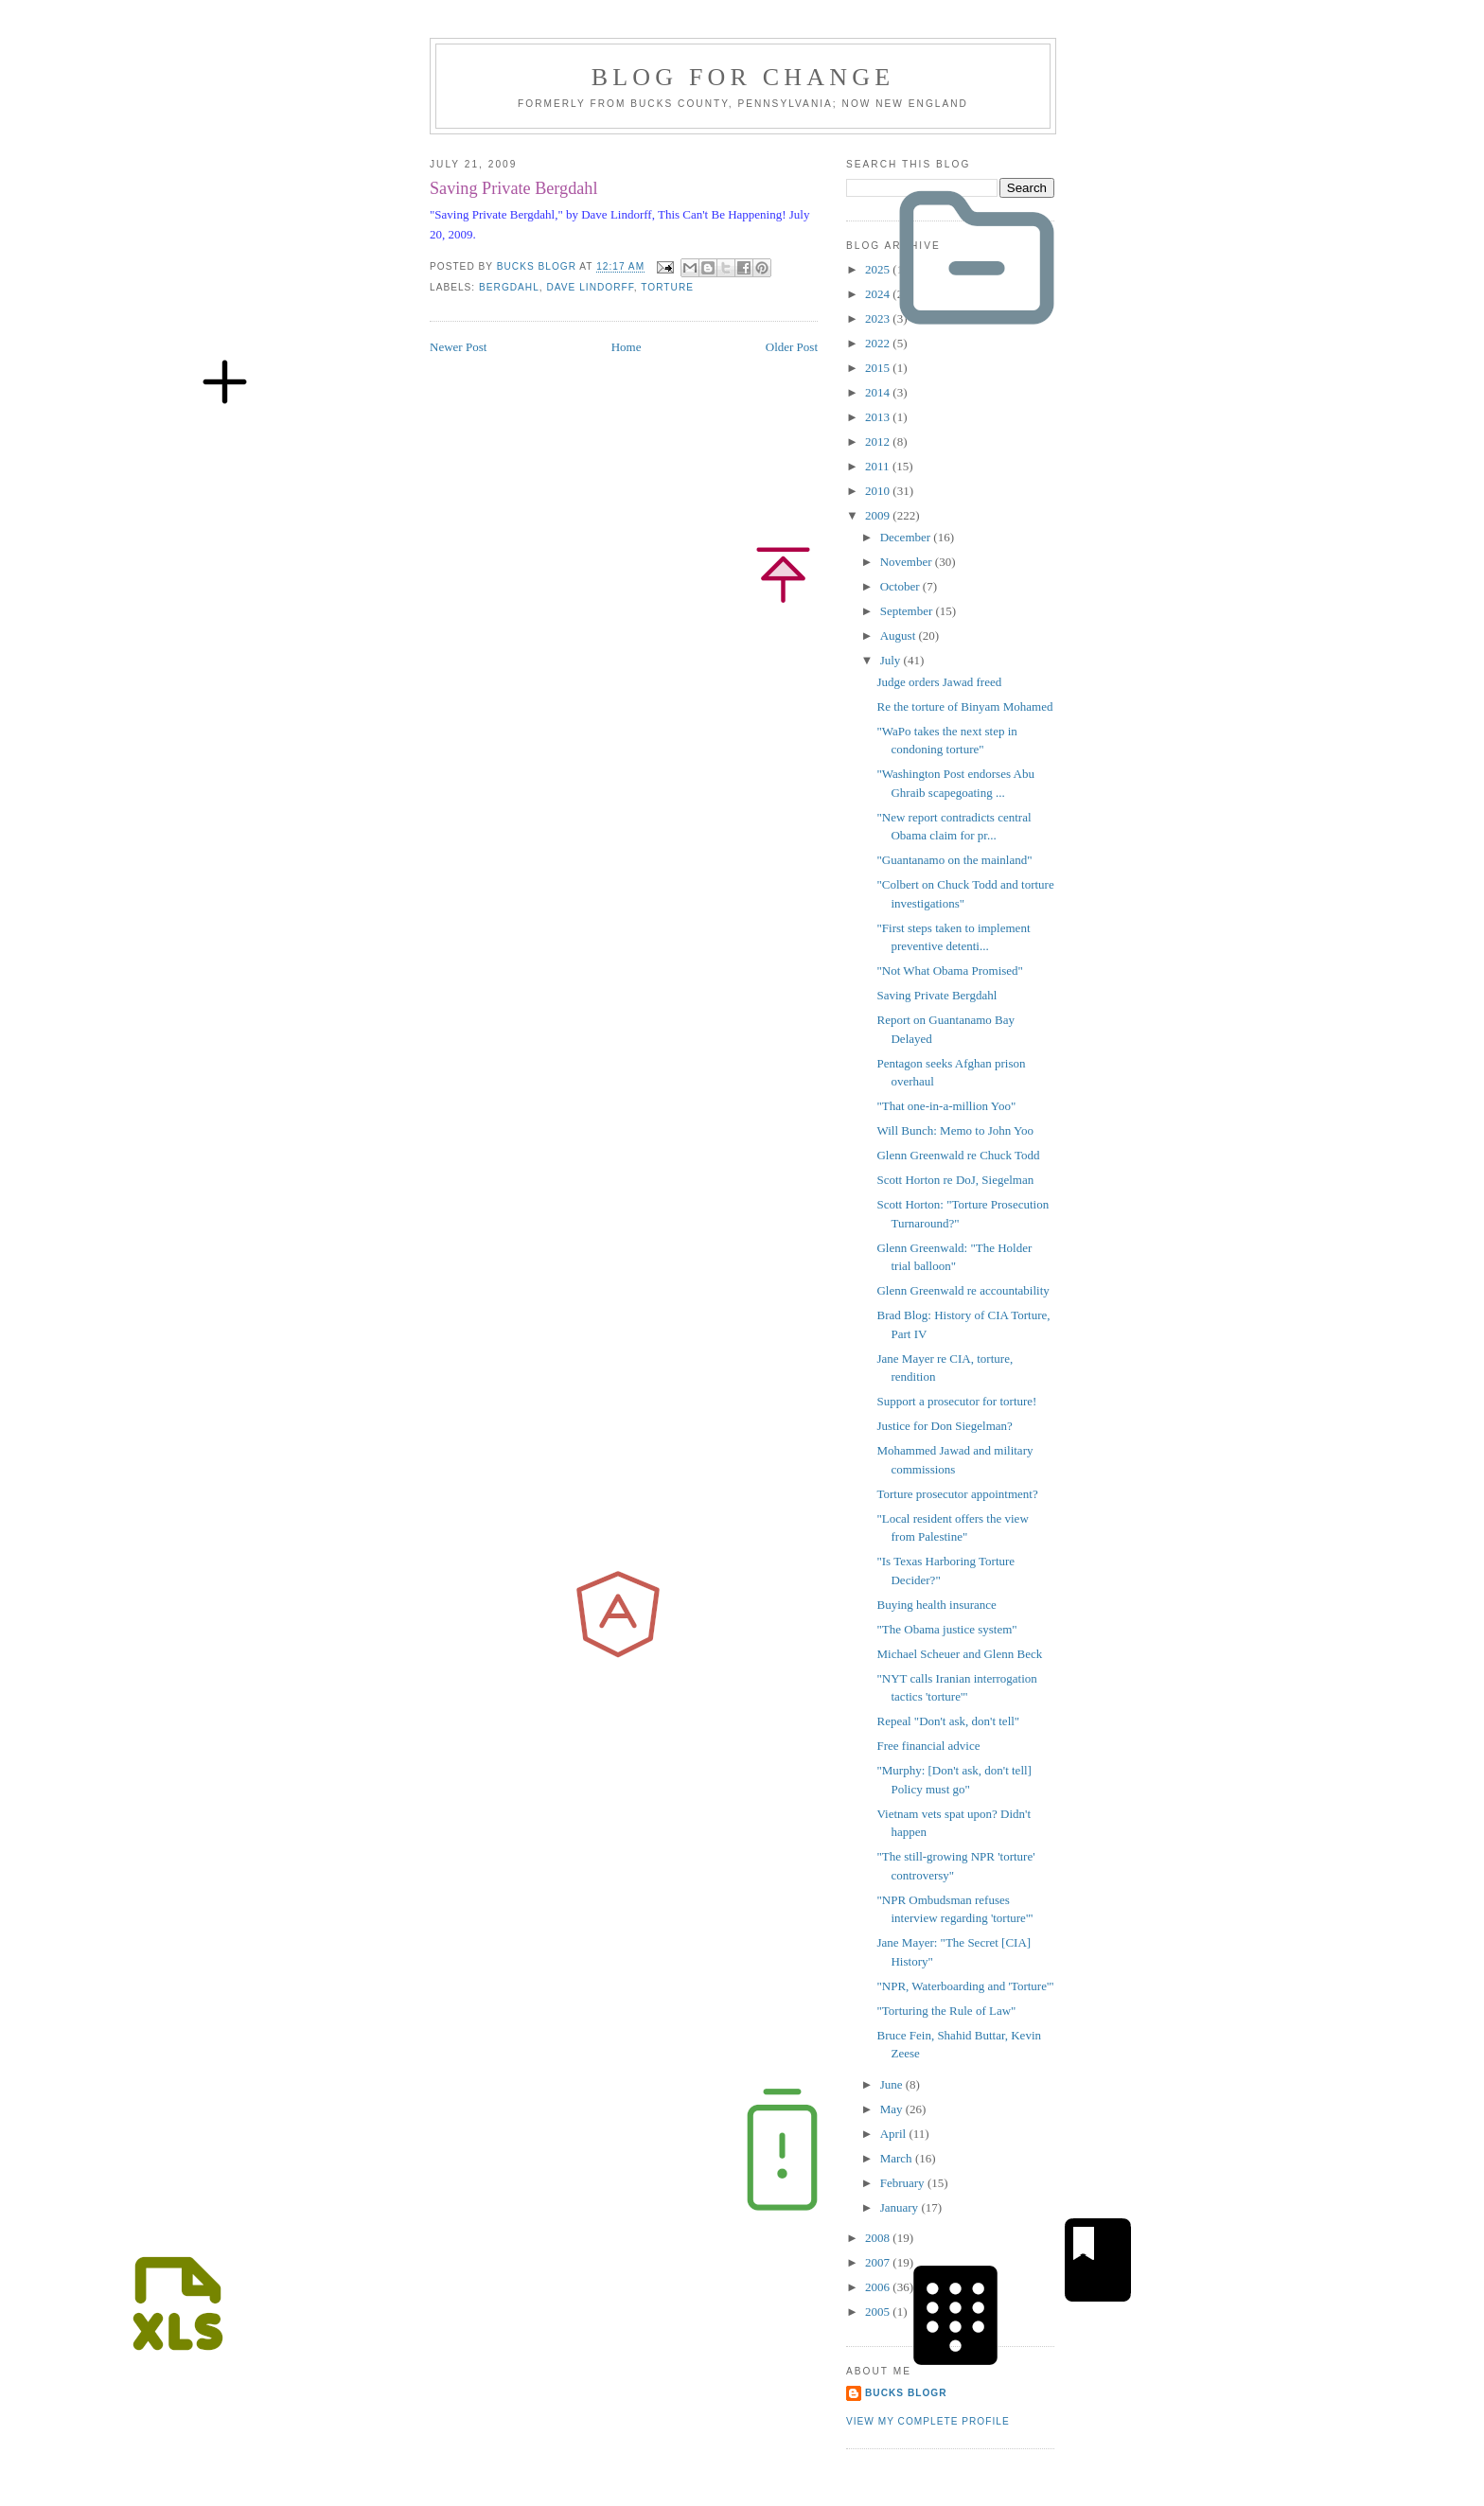 The height and width of the screenshot is (2506, 1484). What do you see at coordinates (224, 381) in the screenshot?
I see `add a new item` at bounding box center [224, 381].